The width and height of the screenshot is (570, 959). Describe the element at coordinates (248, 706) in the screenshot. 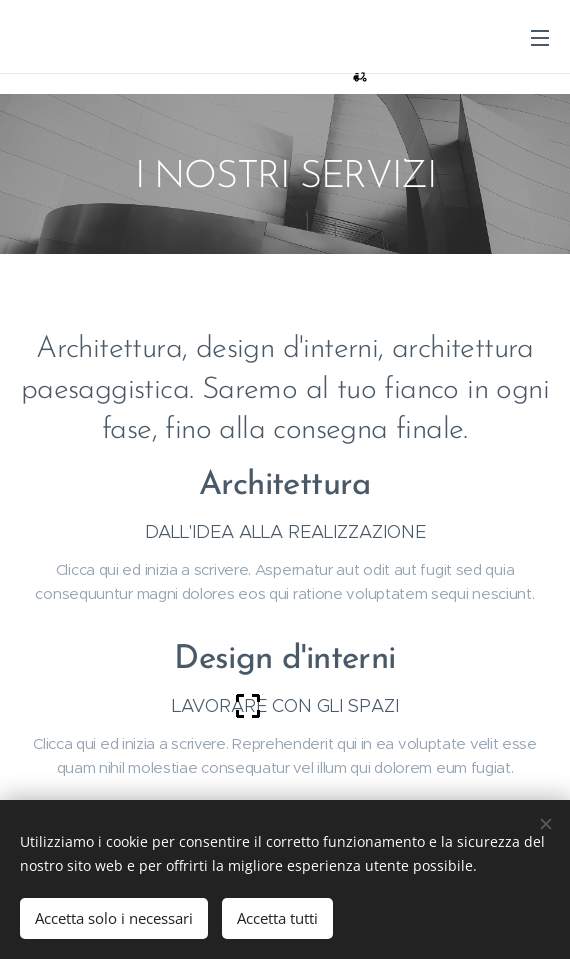

I see `scan a QR code or barcode` at that location.